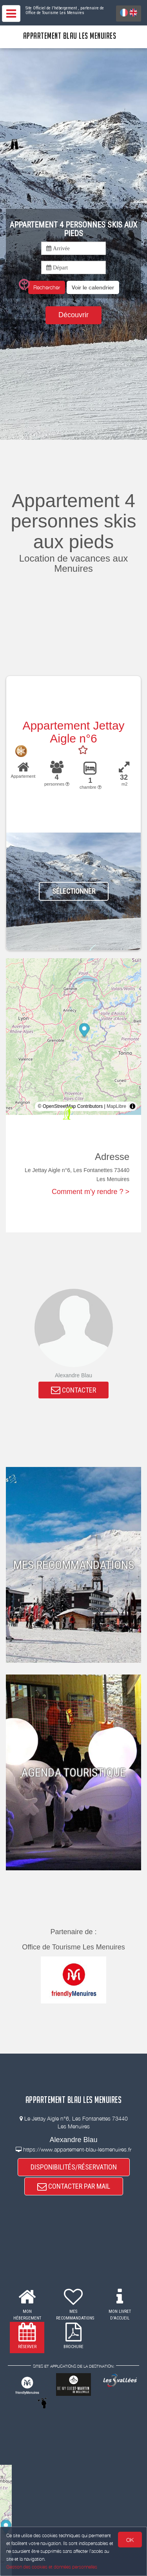  Describe the element at coordinates (42, 2403) in the screenshot. I see `indicates a critical hit or headshot in gameplay` at that location.